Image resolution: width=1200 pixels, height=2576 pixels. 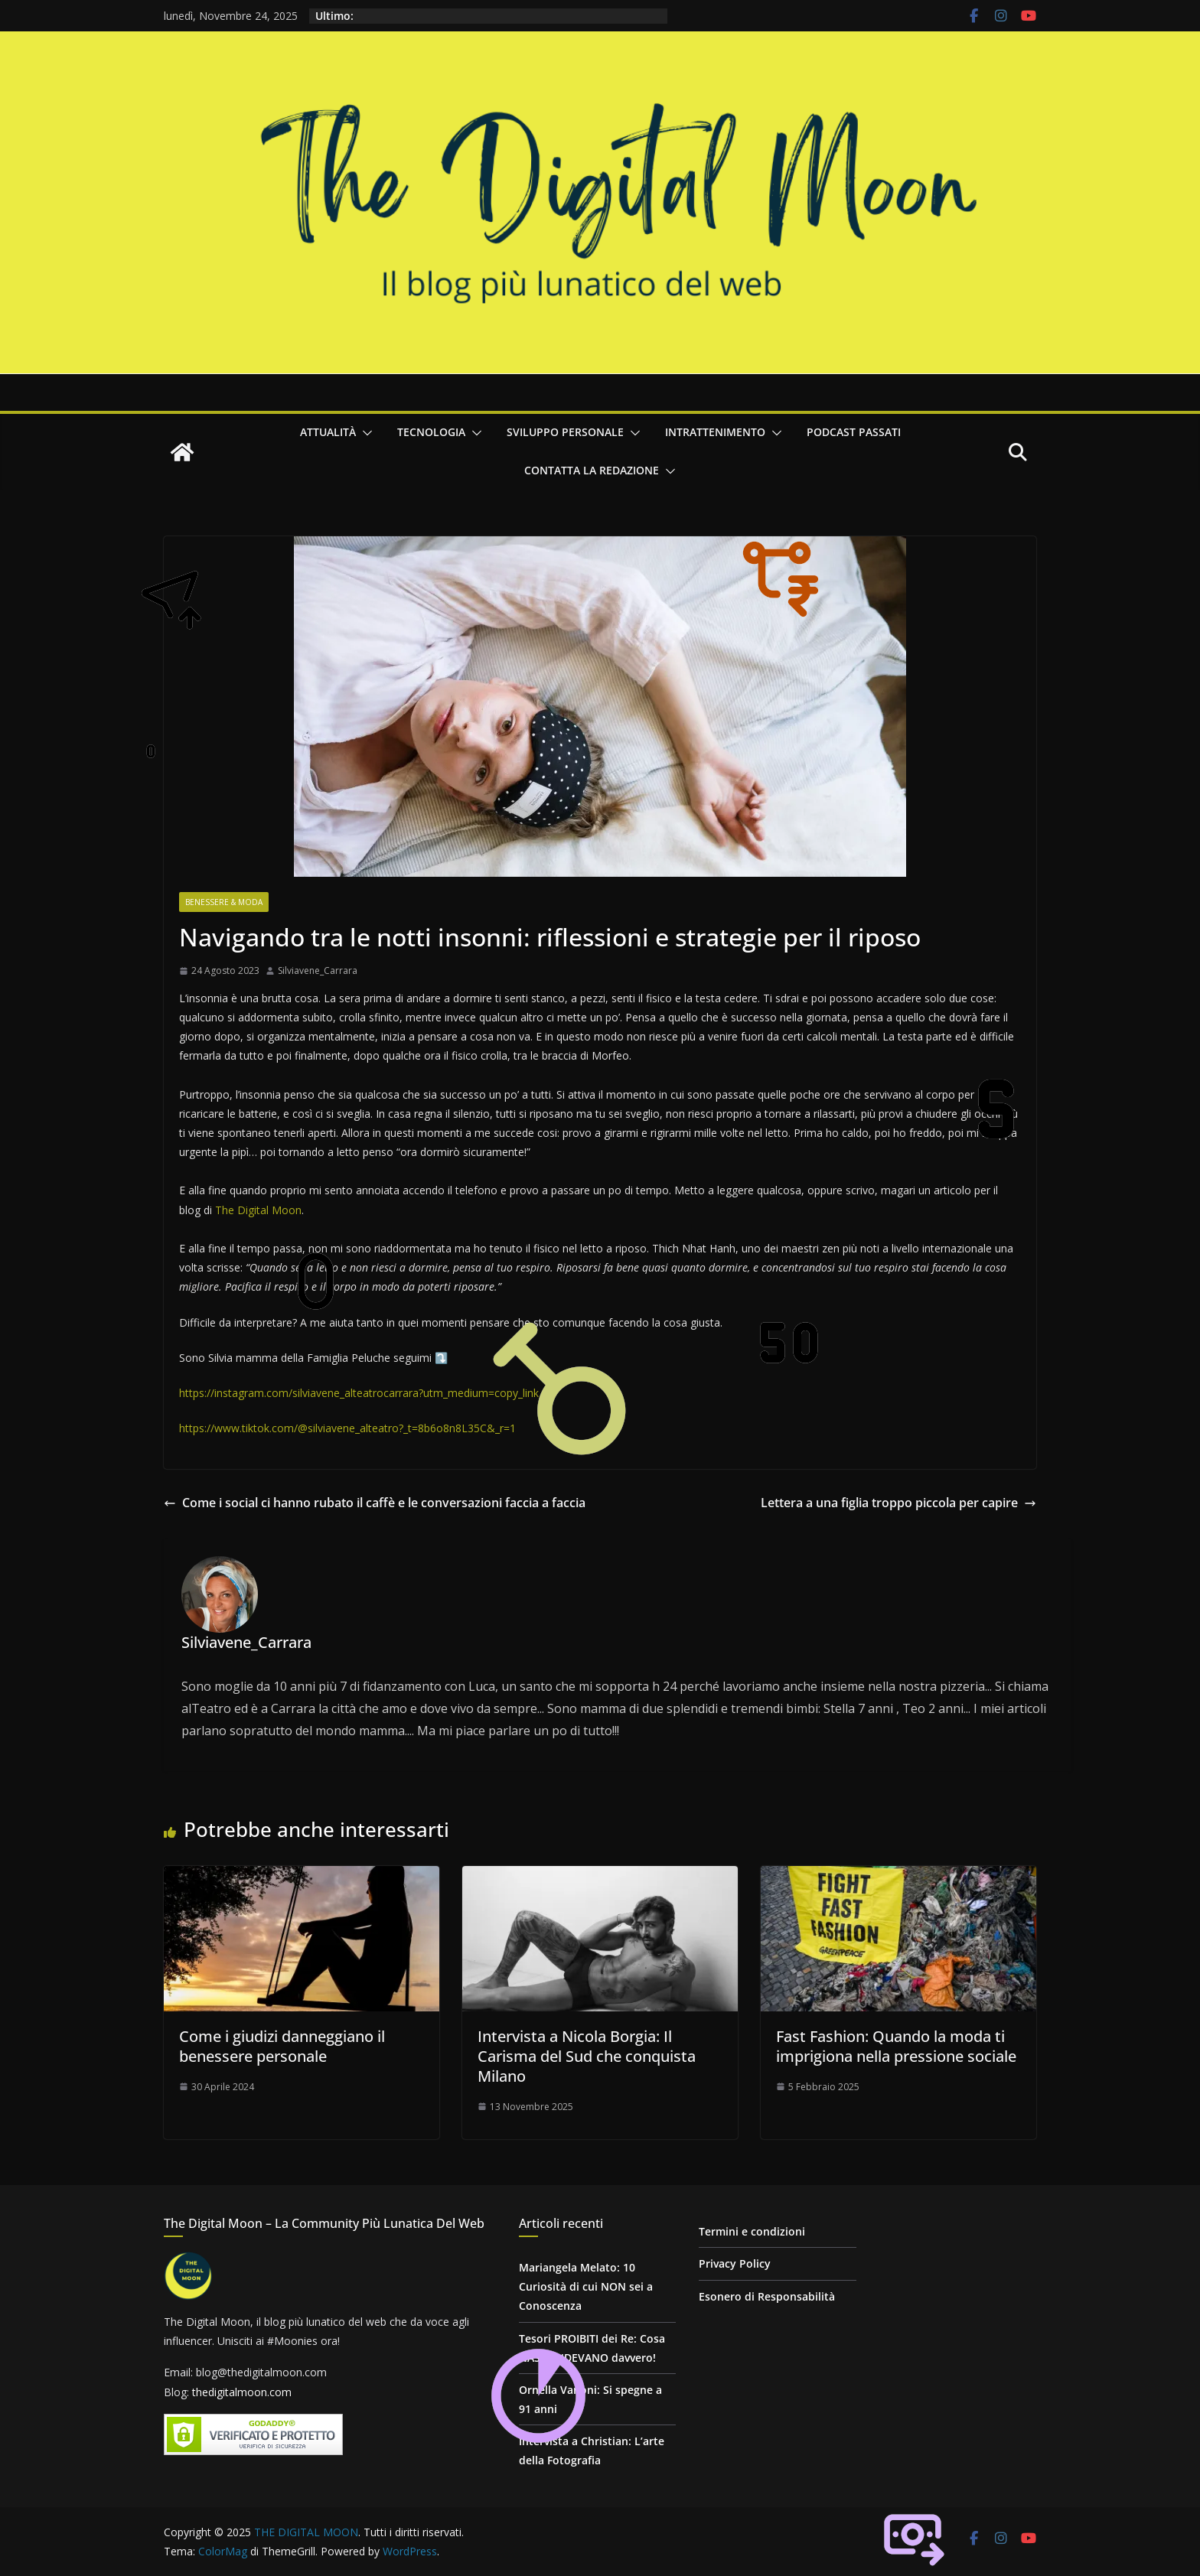 What do you see at coordinates (538, 2395) in the screenshot?
I see `indicates 10% progress or completion` at bounding box center [538, 2395].